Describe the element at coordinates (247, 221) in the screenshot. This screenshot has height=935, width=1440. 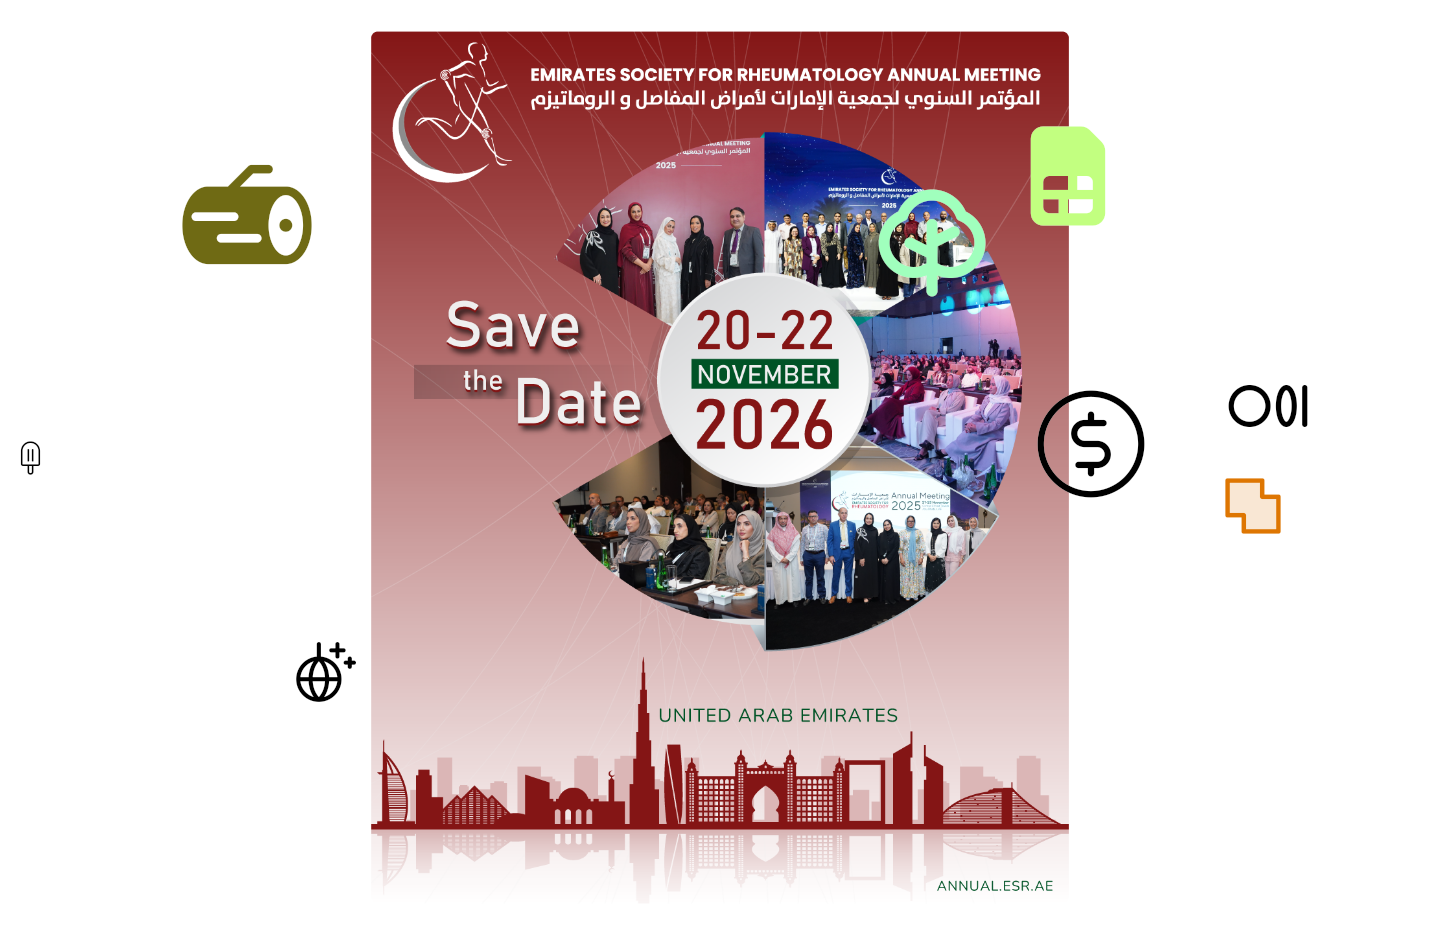
I see `view system logs or activity history` at that location.